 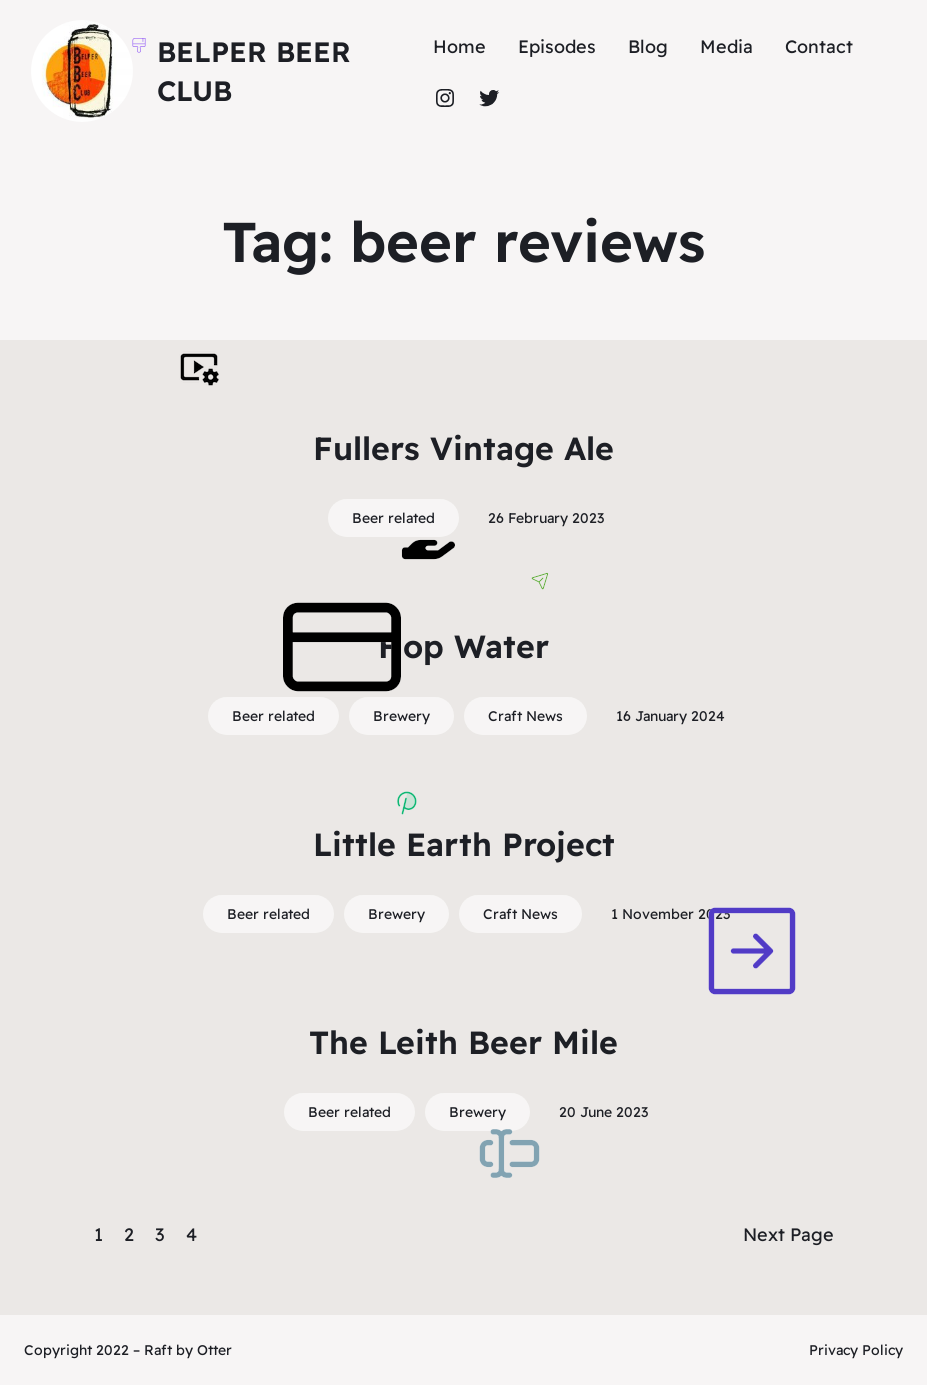 I want to click on adjust video playback settings, so click(x=199, y=367).